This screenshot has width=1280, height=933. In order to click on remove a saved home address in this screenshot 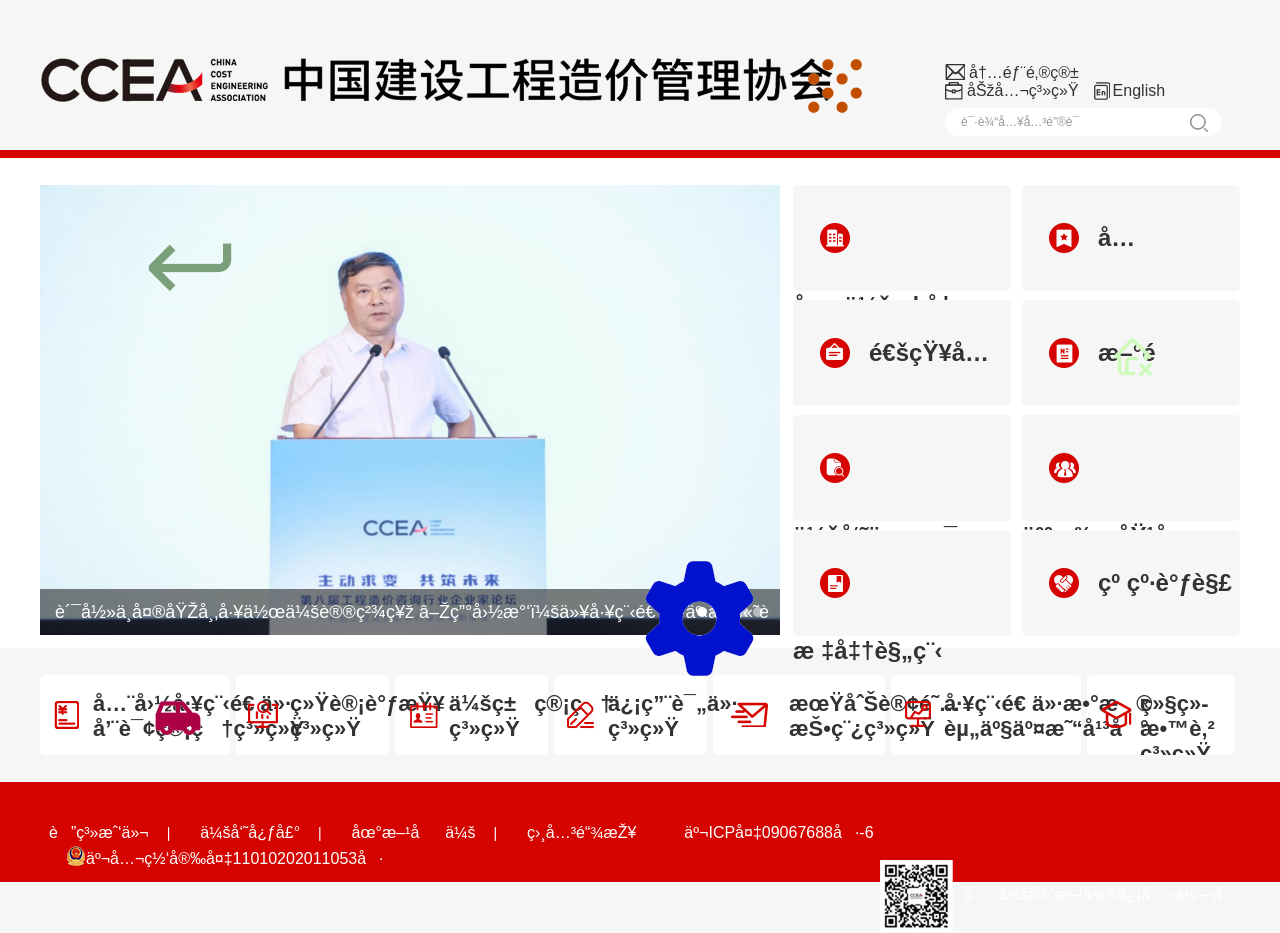, I will do `click(1132, 356)`.